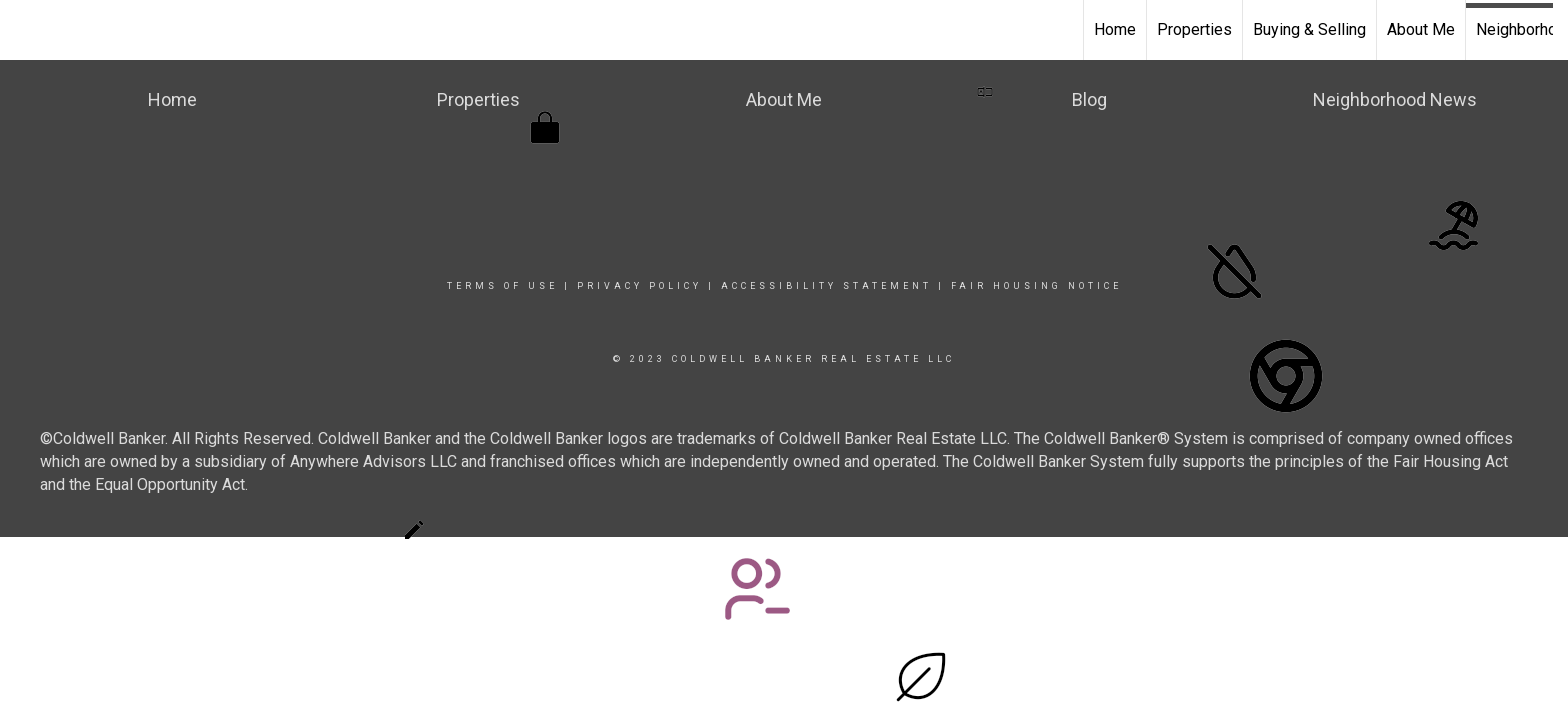  Describe the element at coordinates (1234, 271) in the screenshot. I see `disable water or liquid-related features` at that location.